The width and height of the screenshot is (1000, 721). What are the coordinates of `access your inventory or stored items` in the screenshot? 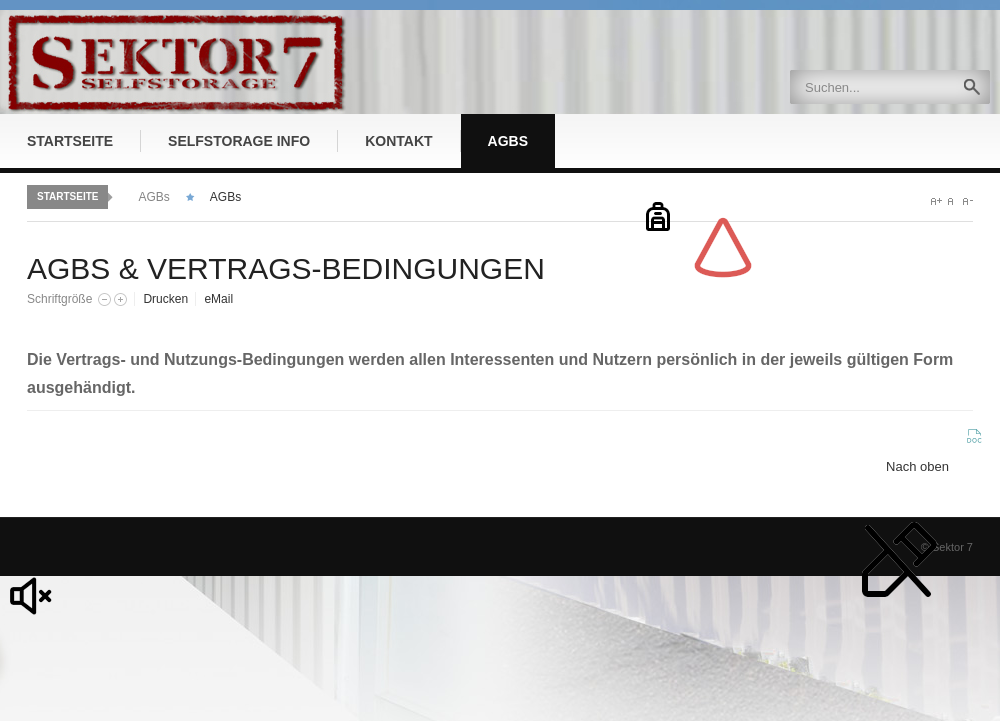 It's located at (658, 217).